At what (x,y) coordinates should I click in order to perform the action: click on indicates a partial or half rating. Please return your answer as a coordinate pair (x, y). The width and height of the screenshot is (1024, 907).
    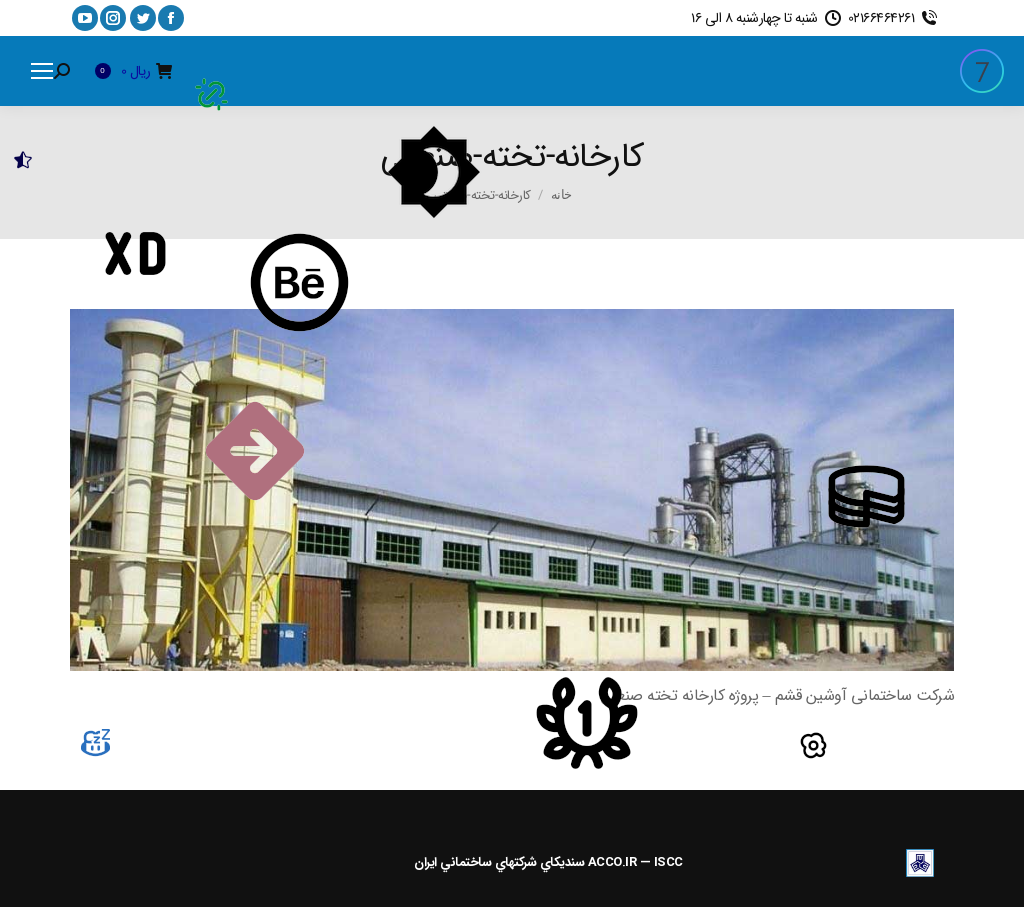
    Looking at the image, I should click on (23, 160).